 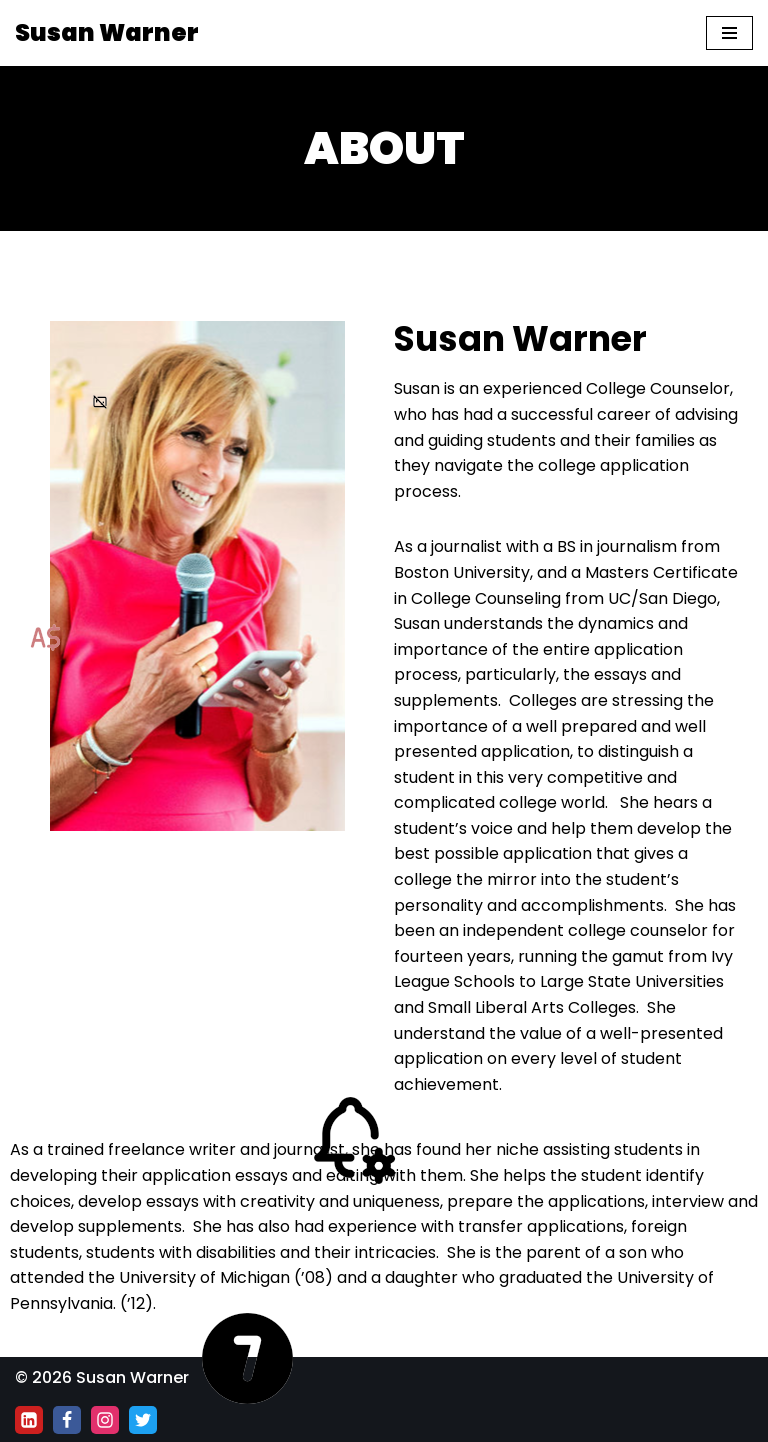 I want to click on indicates australian dollar currency, so click(x=45, y=637).